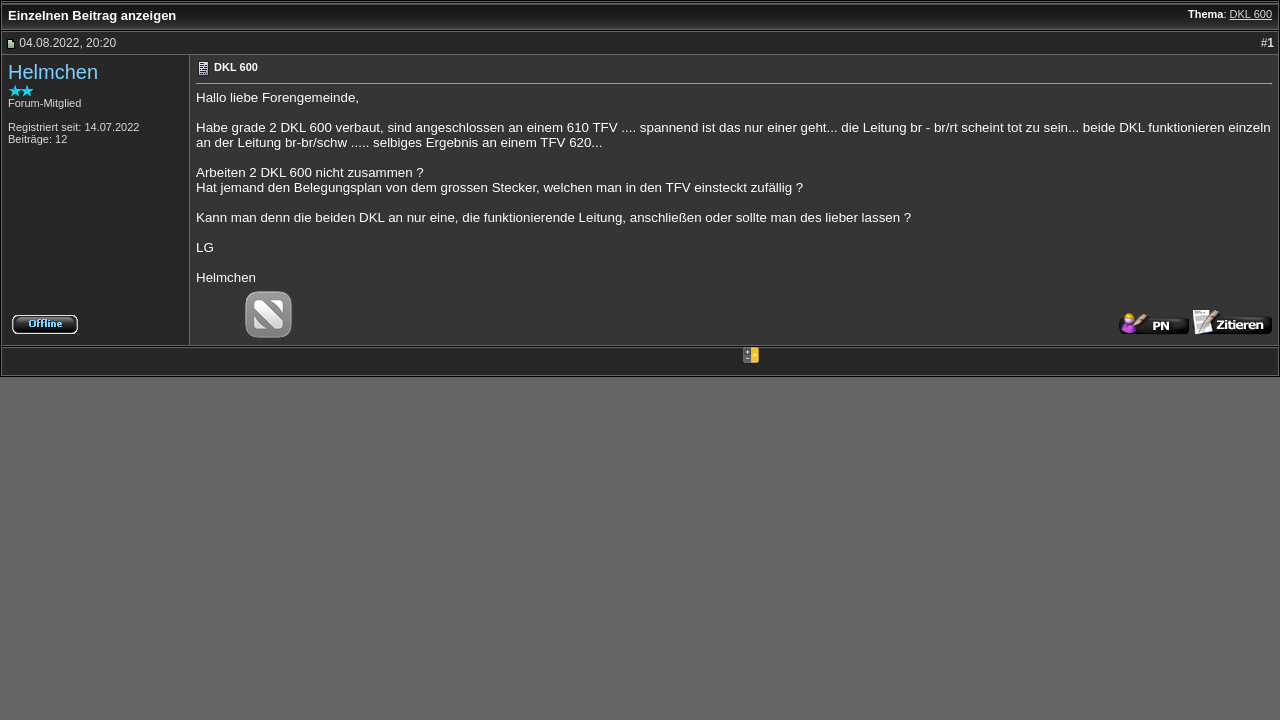 The height and width of the screenshot is (720, 1280). I want to click on open the apple news app, so click(268, 314).